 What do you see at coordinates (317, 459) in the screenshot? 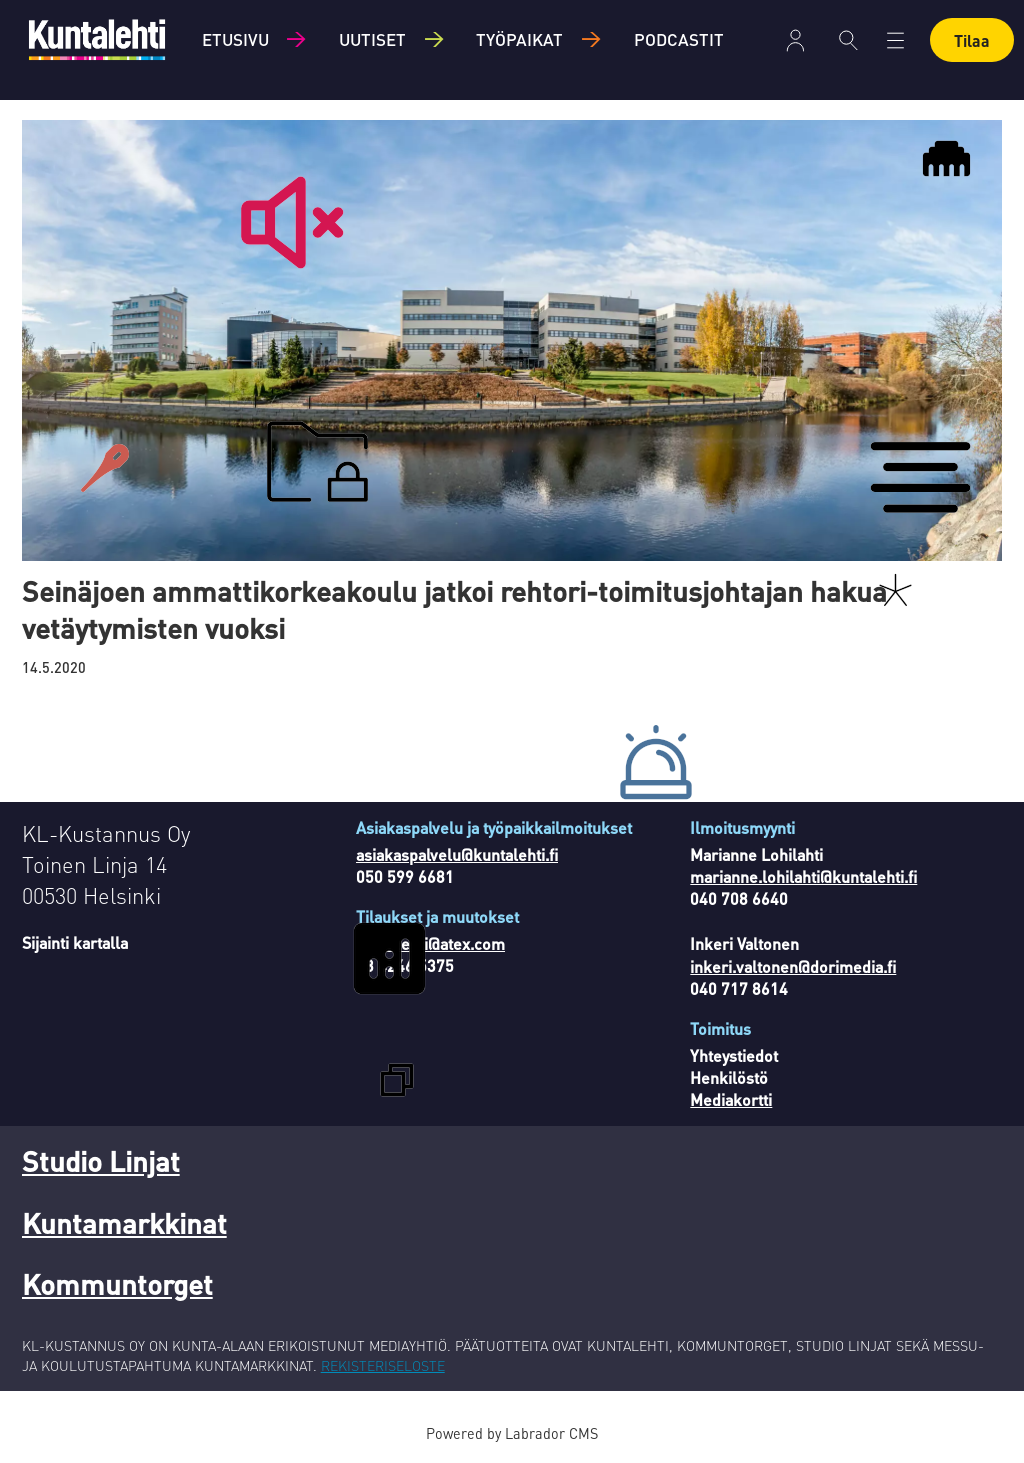
I see `access a password-protected folder` at bounding box center [317, 459].